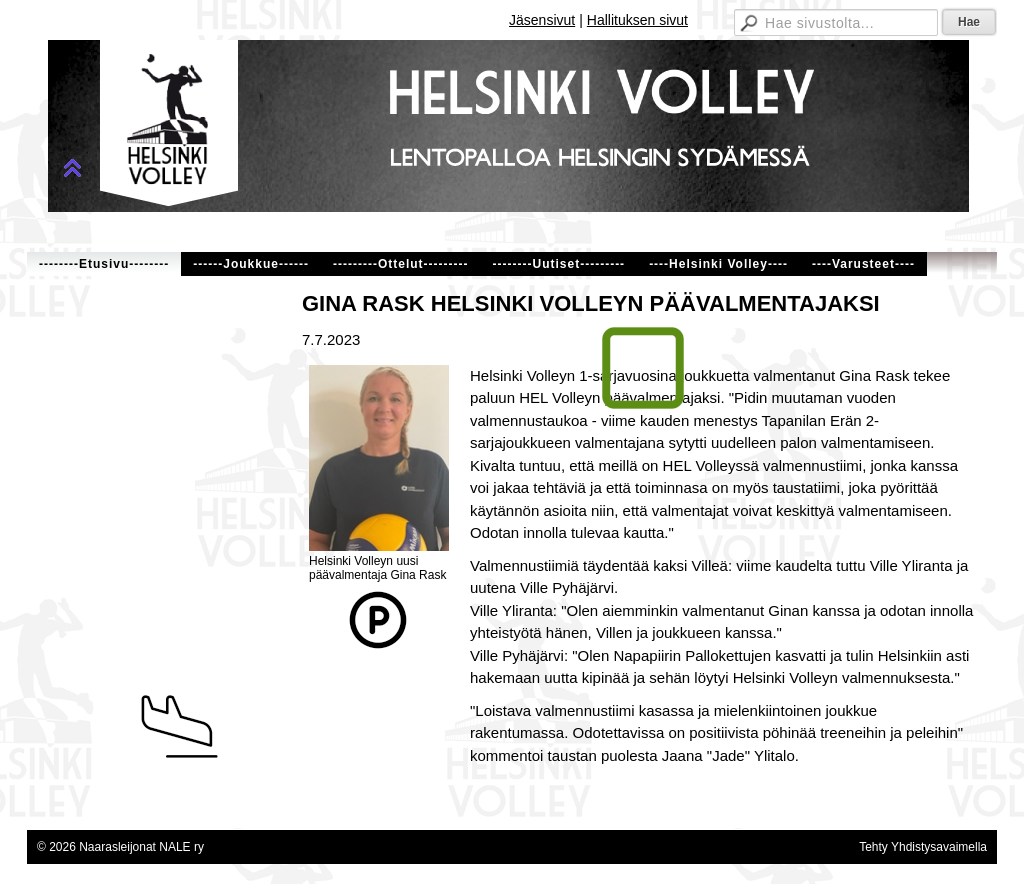 The height and width of the screenshot is (884, 1024). What do you see at coordinates (643, 368) in the screenshot?
I see `unchecked checkbox or selection state` at bounding box center [643, 368].